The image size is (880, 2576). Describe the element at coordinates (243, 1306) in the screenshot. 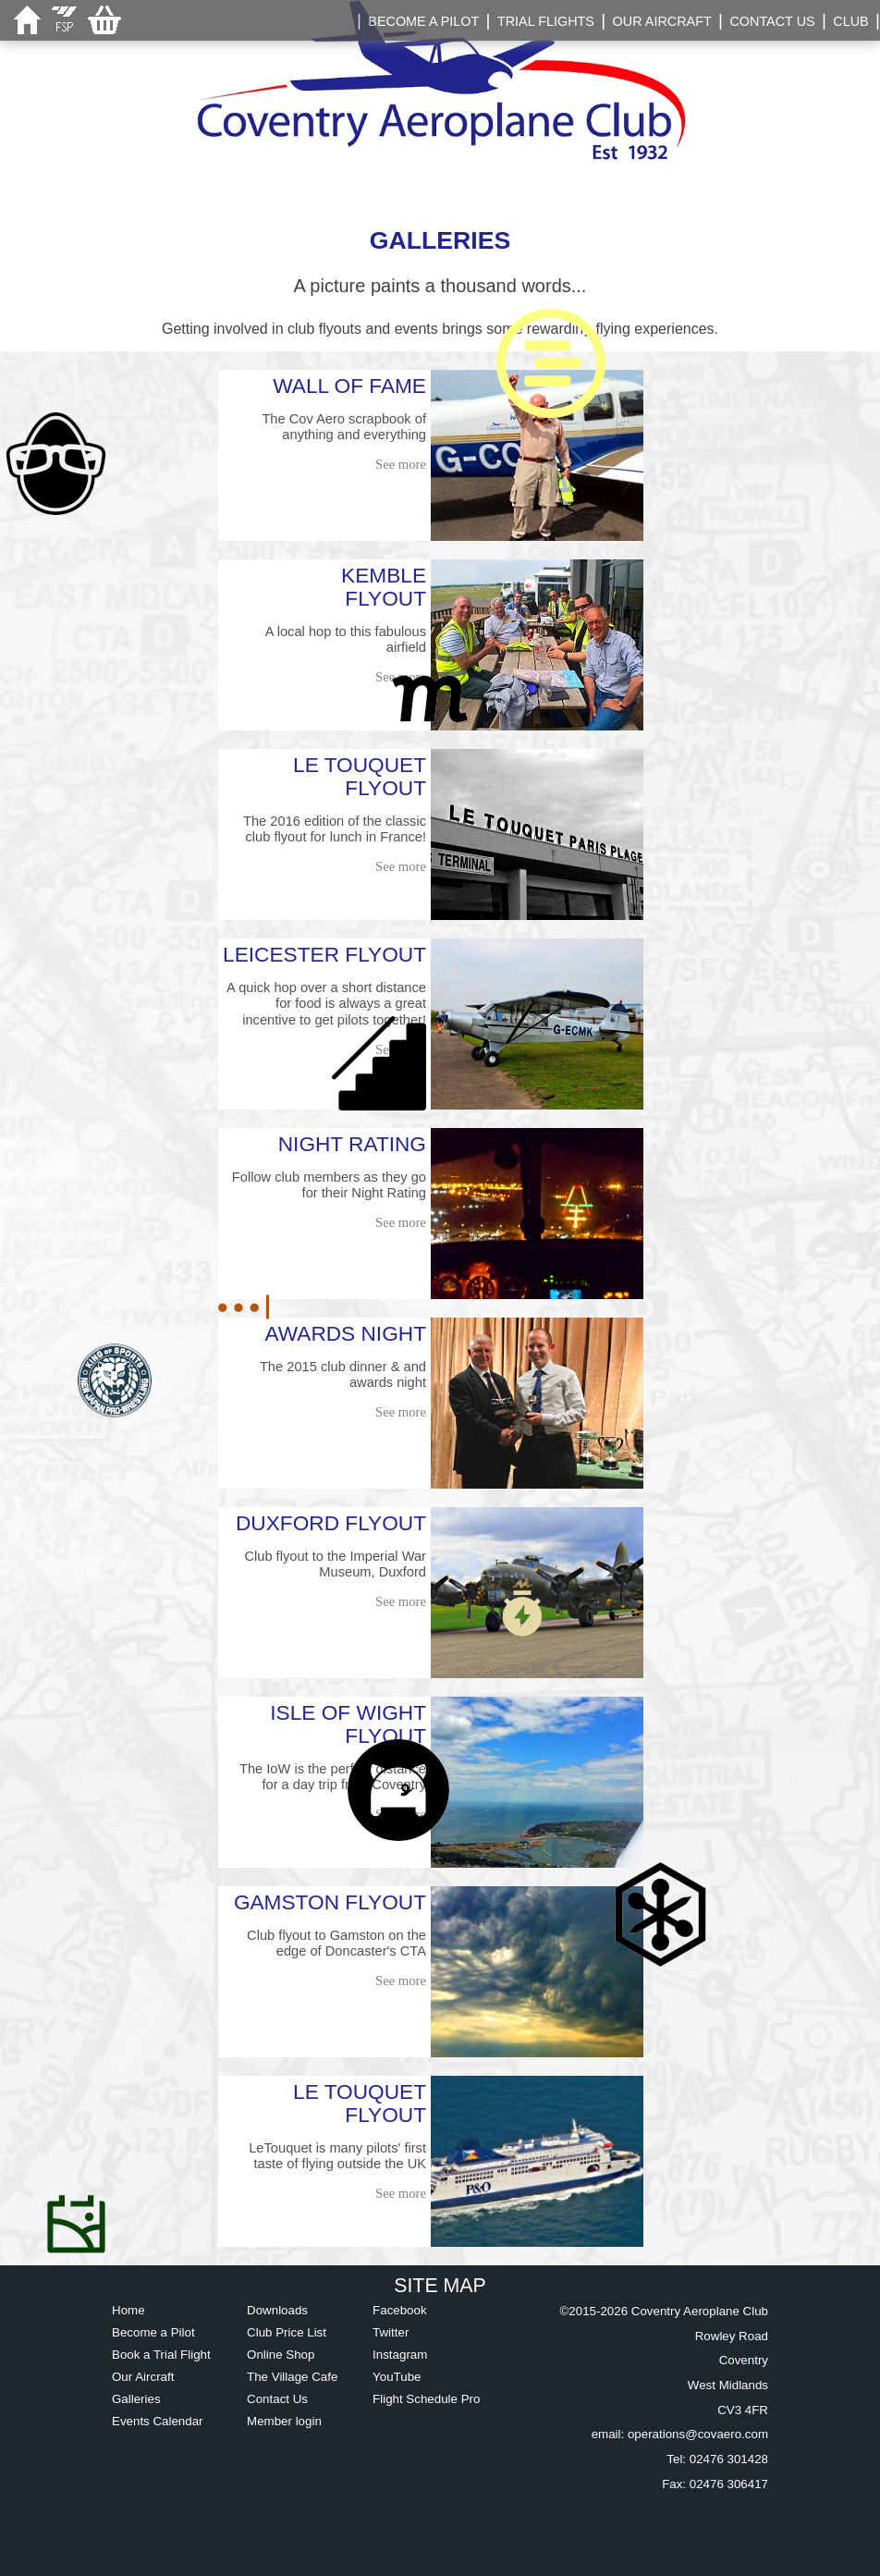

I see `open lastpass password manager` at that location.